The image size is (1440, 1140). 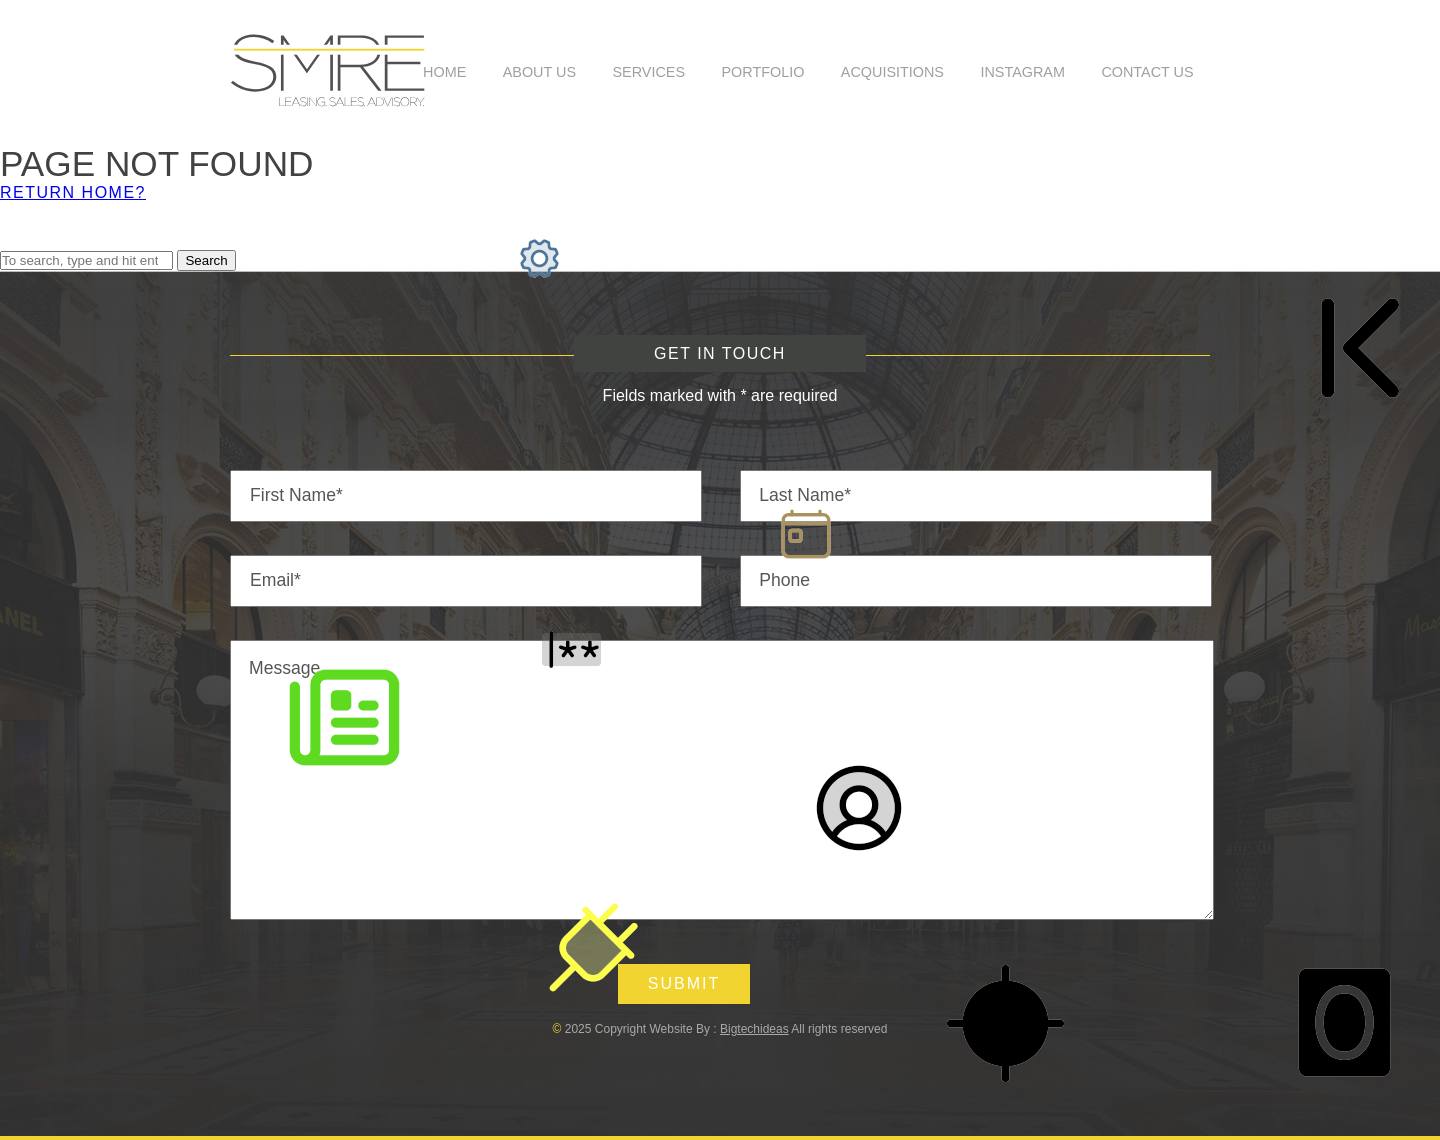 I want to click on navigate to the beginning or first item, so click(x=1358, y=348).